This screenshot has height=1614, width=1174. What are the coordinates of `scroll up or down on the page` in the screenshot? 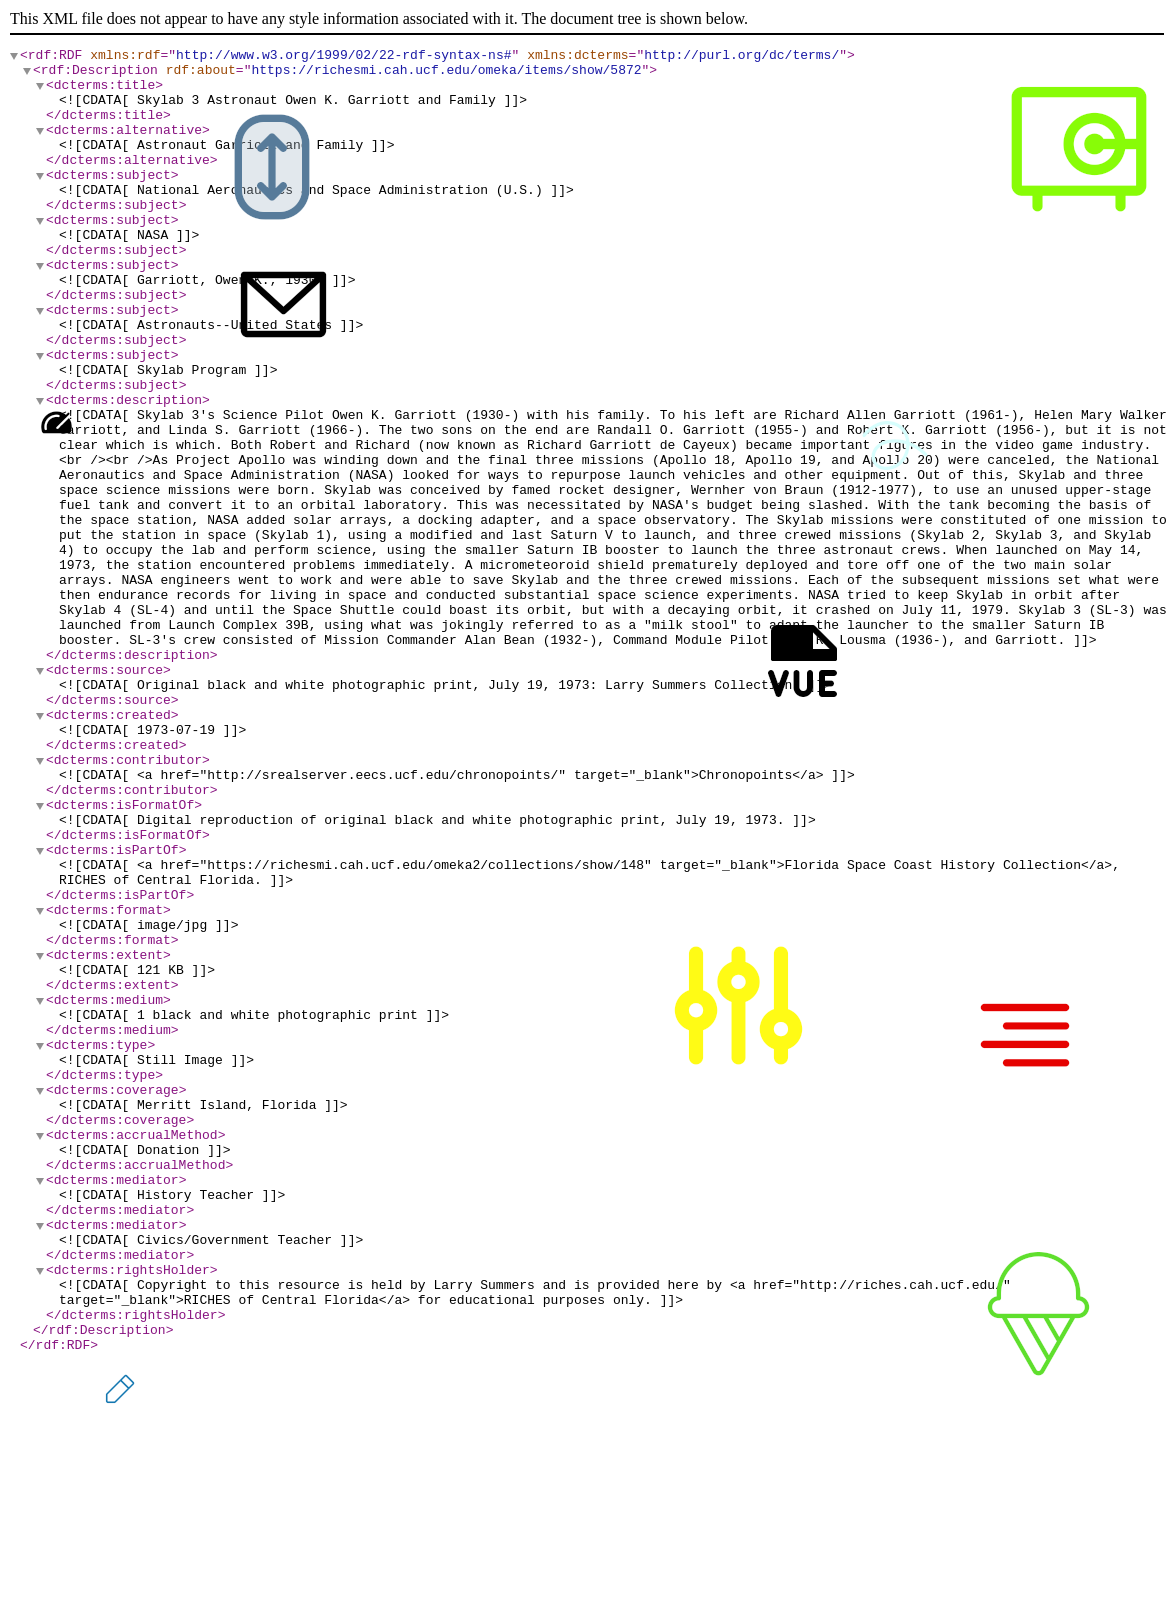 It's located at (272, 167).